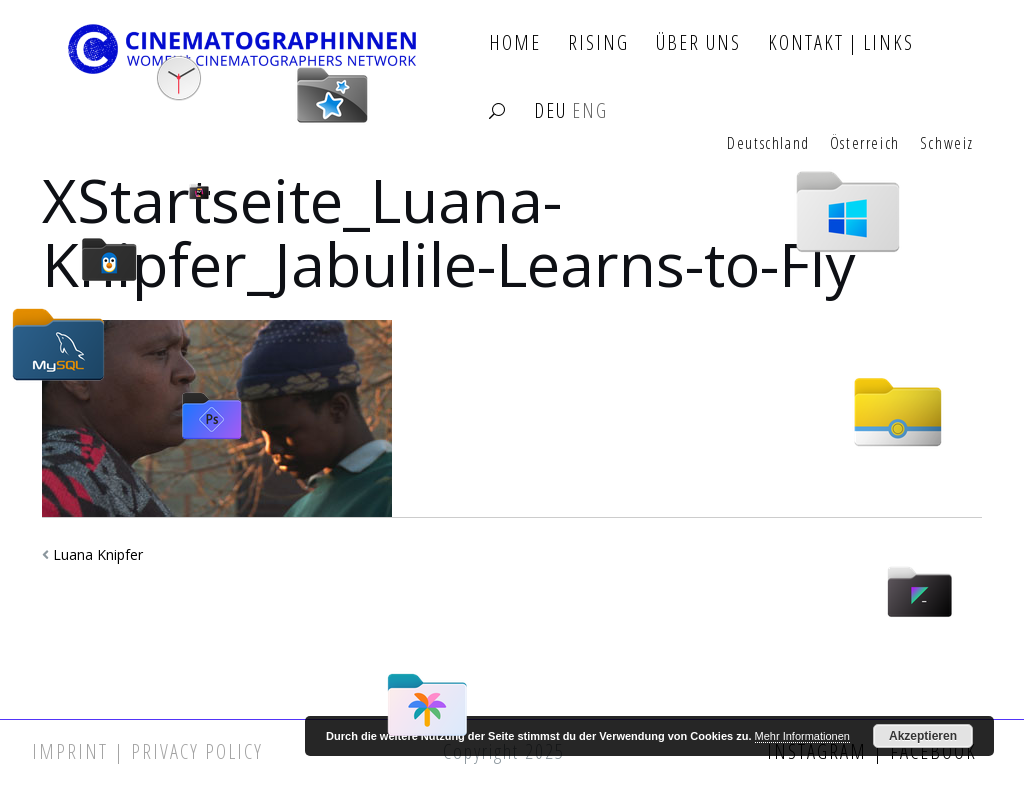  What do you see at coordinates (332, 97) in the screenshot?
I see `open your Anki flashcard collection folder` at bounding box center [332, 97].